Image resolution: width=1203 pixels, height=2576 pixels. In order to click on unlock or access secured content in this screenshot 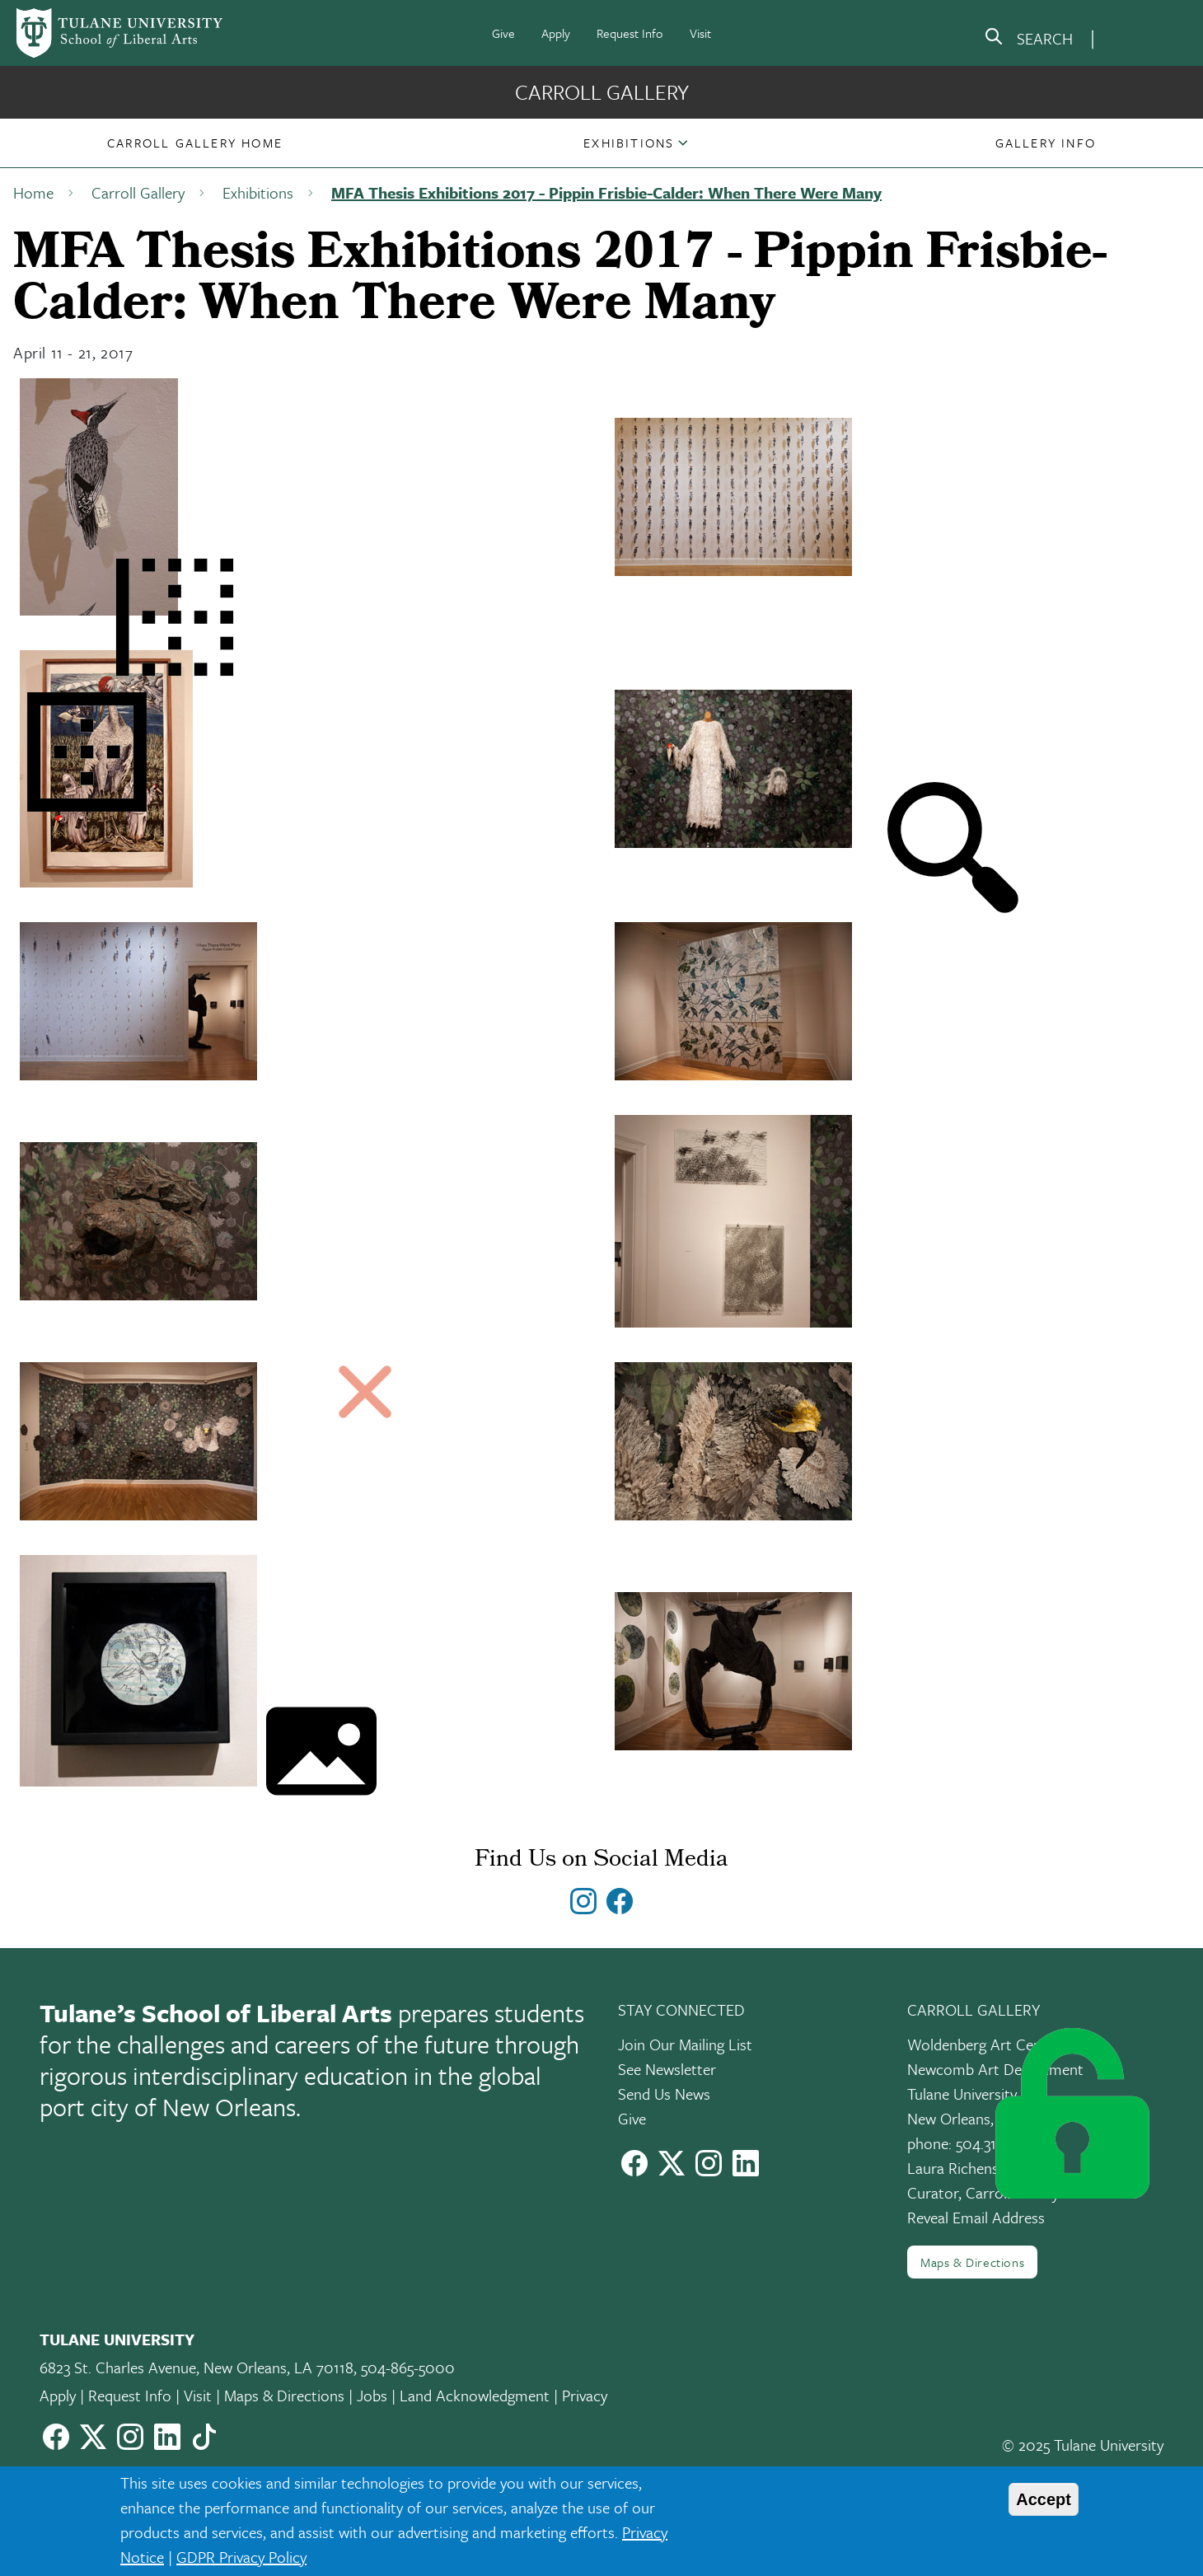, I will do `click(1072, 2113)`.